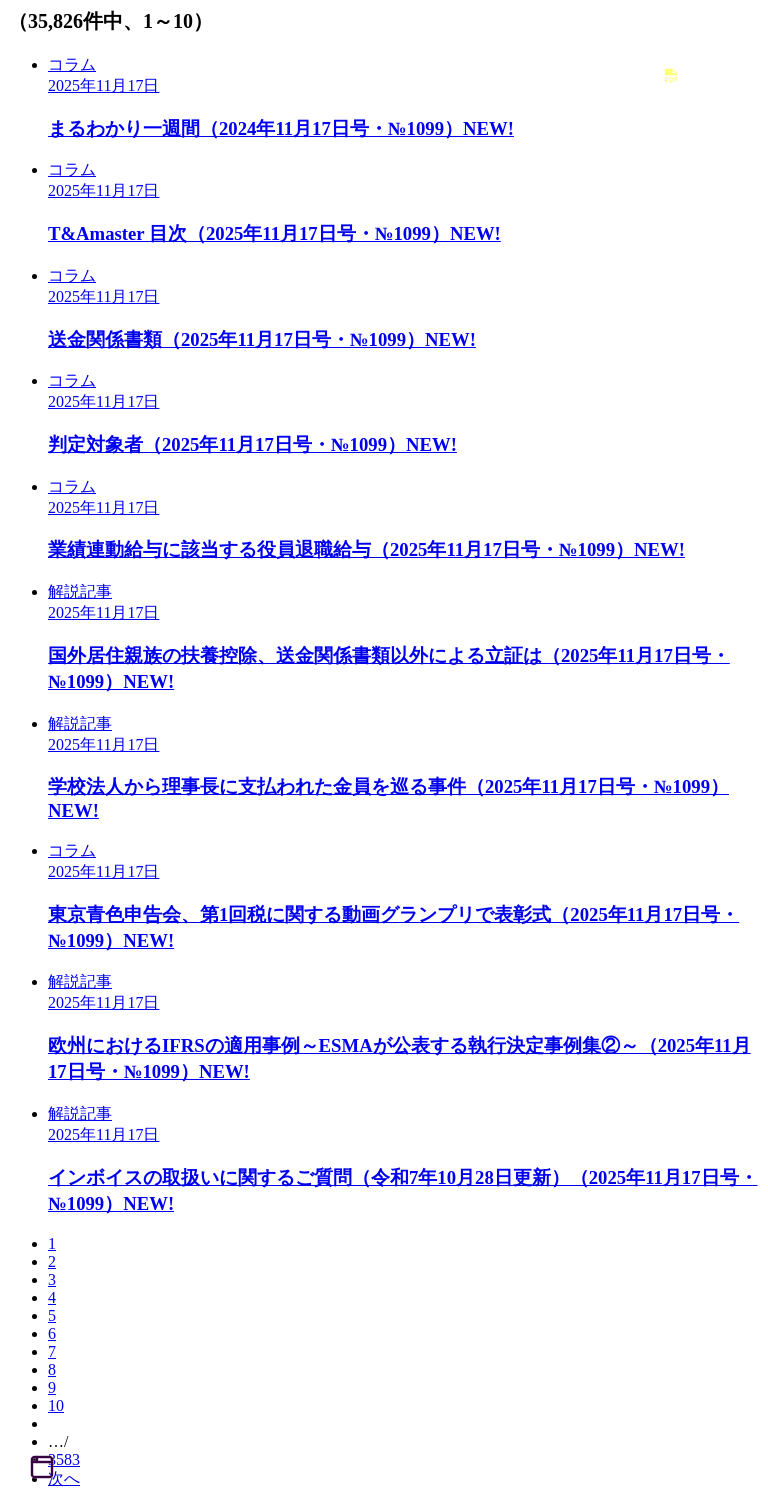 The image size is (768, 1506). I want to click on open web browser, so click(42, 1467).